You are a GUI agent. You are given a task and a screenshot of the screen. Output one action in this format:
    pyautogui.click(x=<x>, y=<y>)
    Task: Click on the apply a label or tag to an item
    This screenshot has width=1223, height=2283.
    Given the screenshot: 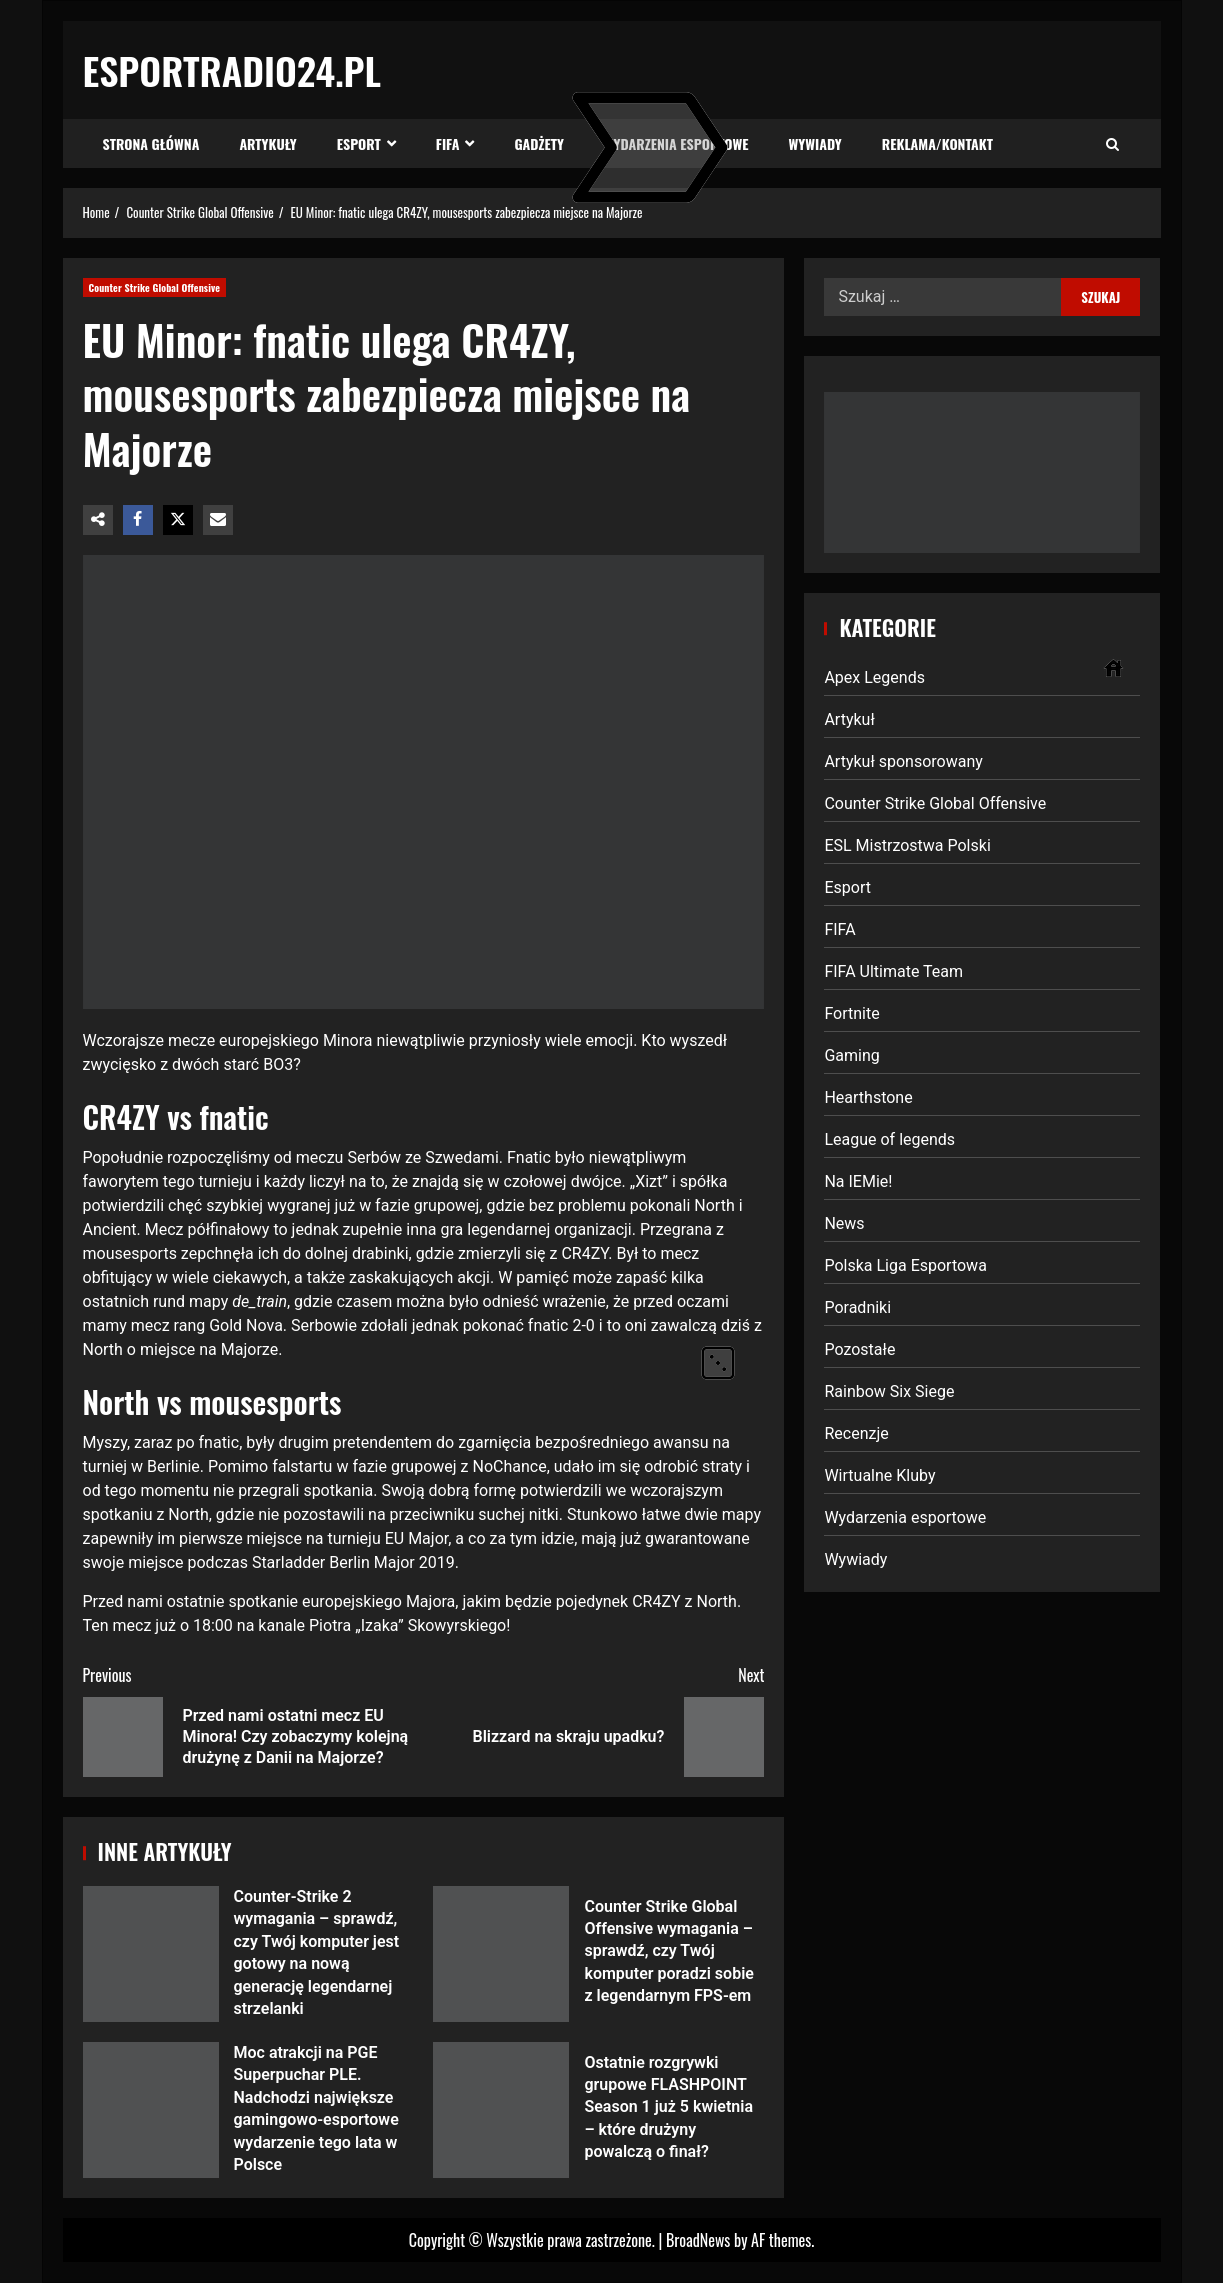 What is the action you would take?
    pyautogui.click(x=644, y=147)
    